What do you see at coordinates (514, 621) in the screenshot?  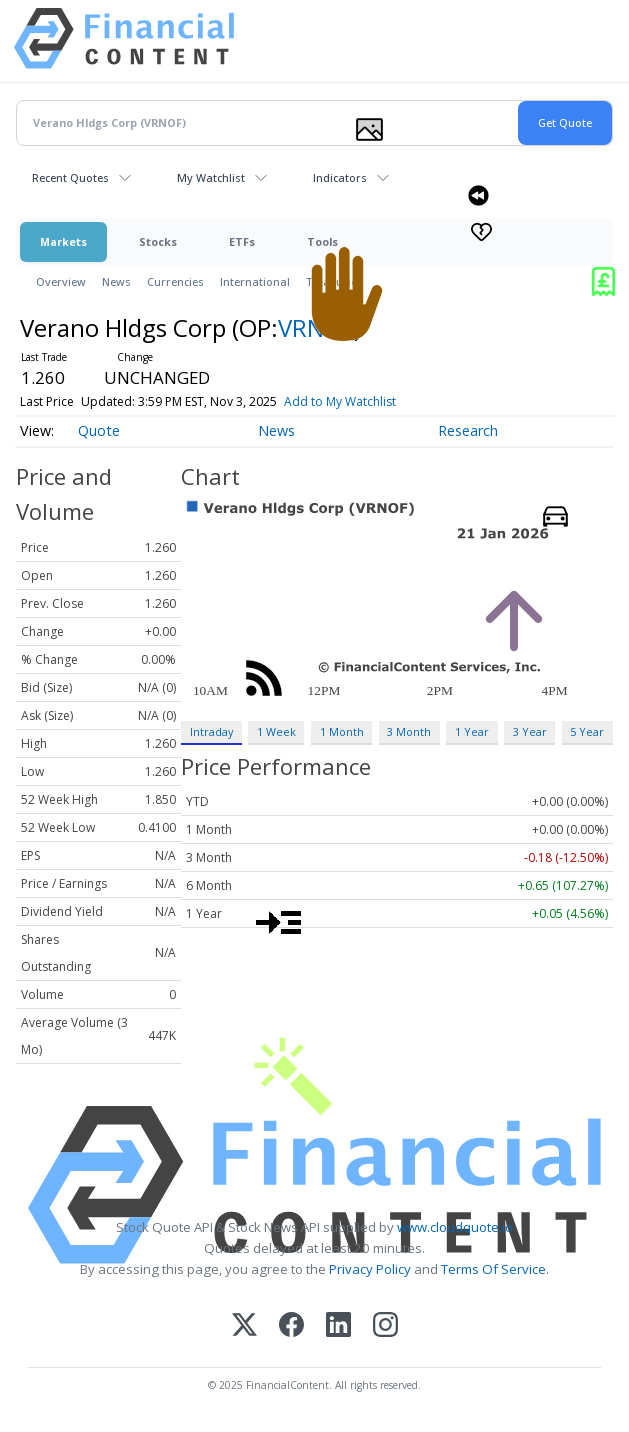 I see `scroll to top of page` at bounding box center [514, 621].